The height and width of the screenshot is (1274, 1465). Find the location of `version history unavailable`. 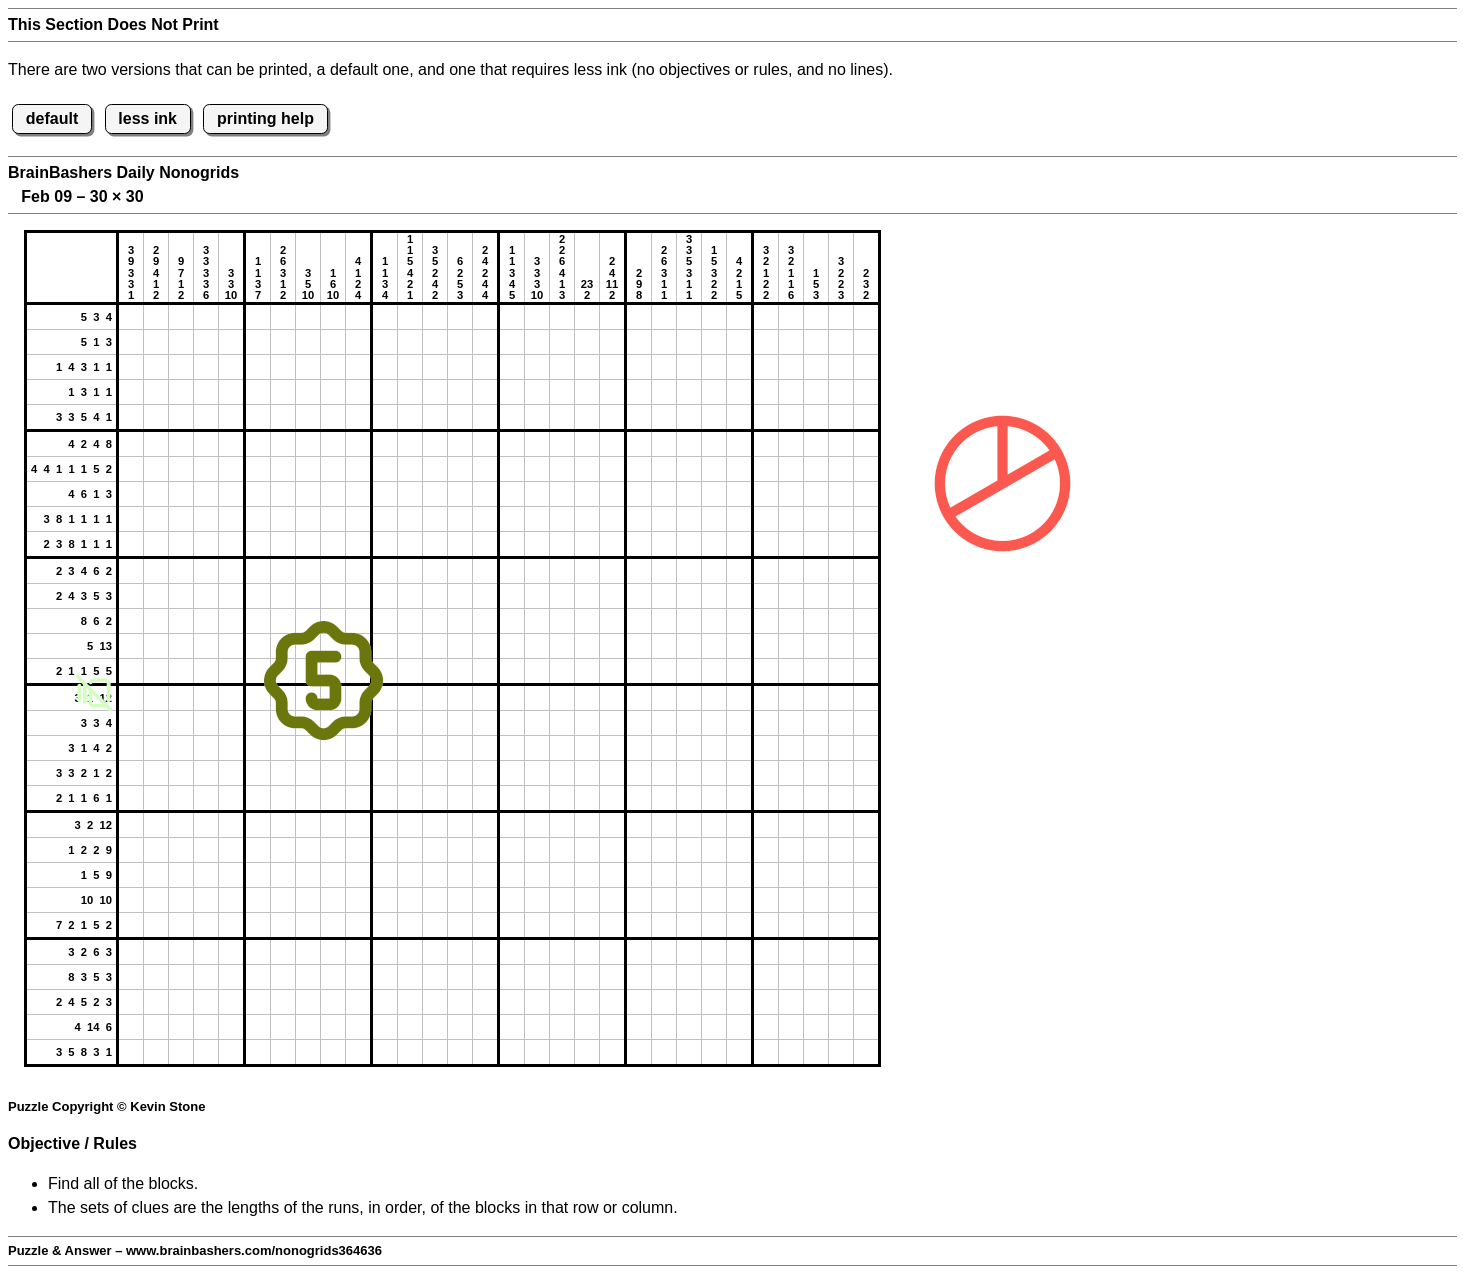

version history unavailable is located at coordinates (94, 693).